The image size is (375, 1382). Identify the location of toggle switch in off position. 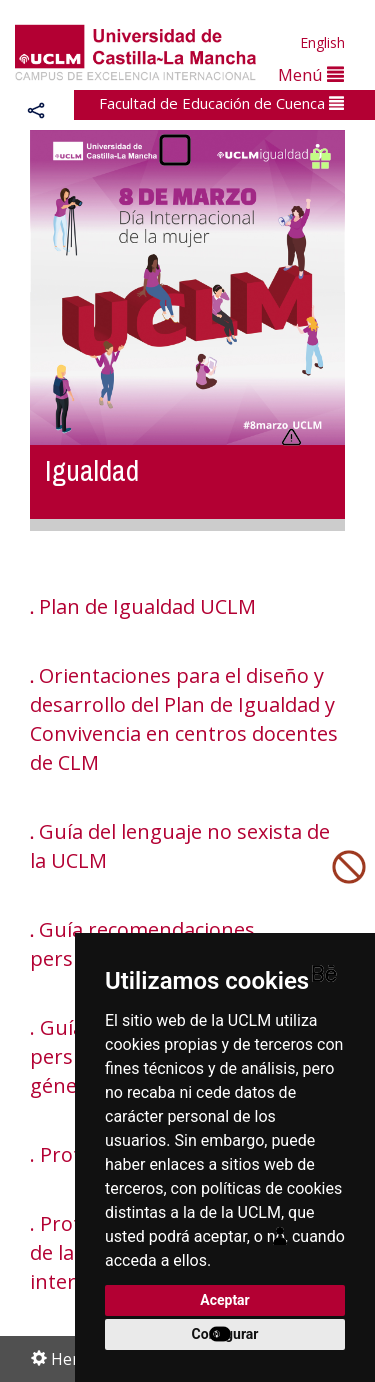
(220, 1334).